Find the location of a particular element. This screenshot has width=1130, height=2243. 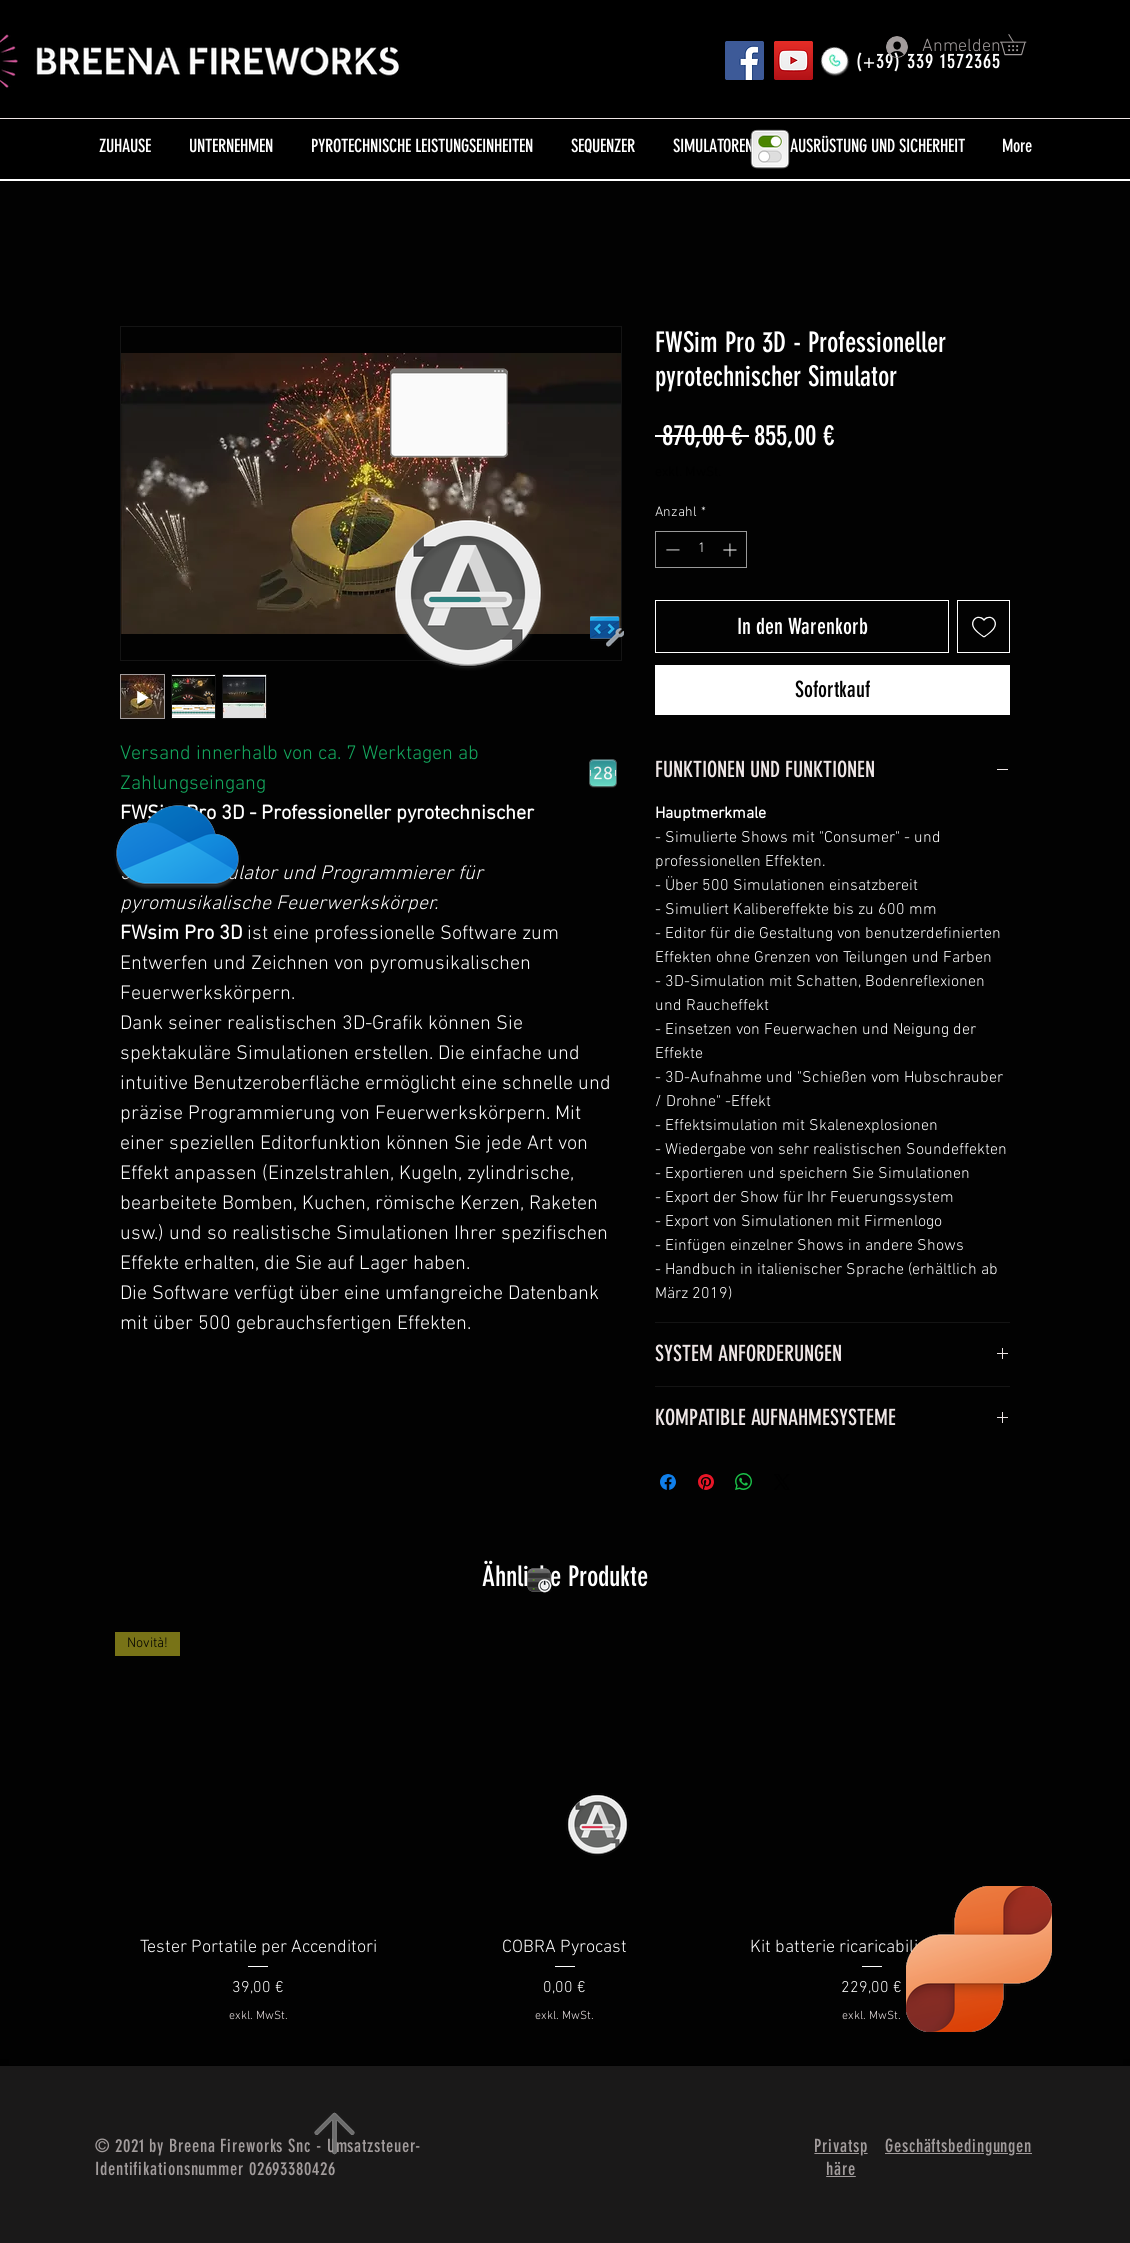

configure network server boot preferences is located at coordinates (539, 1580).